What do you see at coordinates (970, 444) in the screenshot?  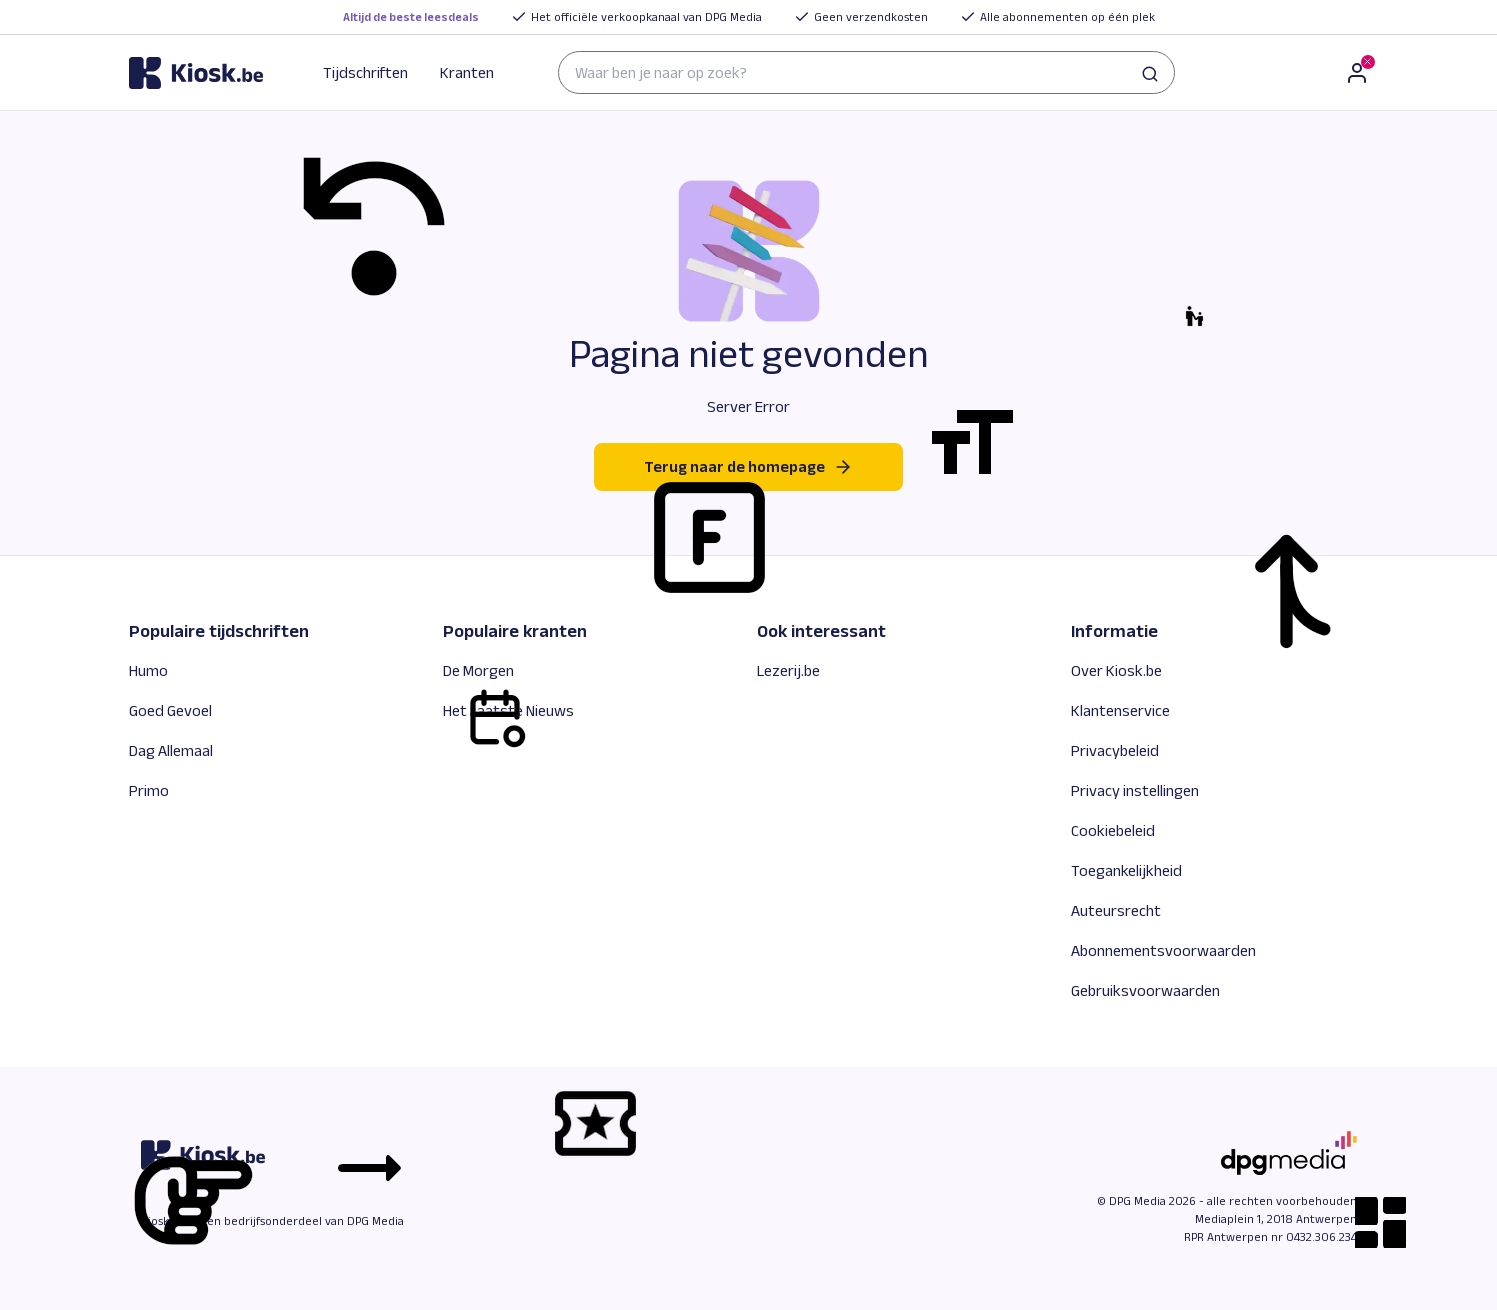 I see `adjust text size settings` at bounding box center [970, 444].